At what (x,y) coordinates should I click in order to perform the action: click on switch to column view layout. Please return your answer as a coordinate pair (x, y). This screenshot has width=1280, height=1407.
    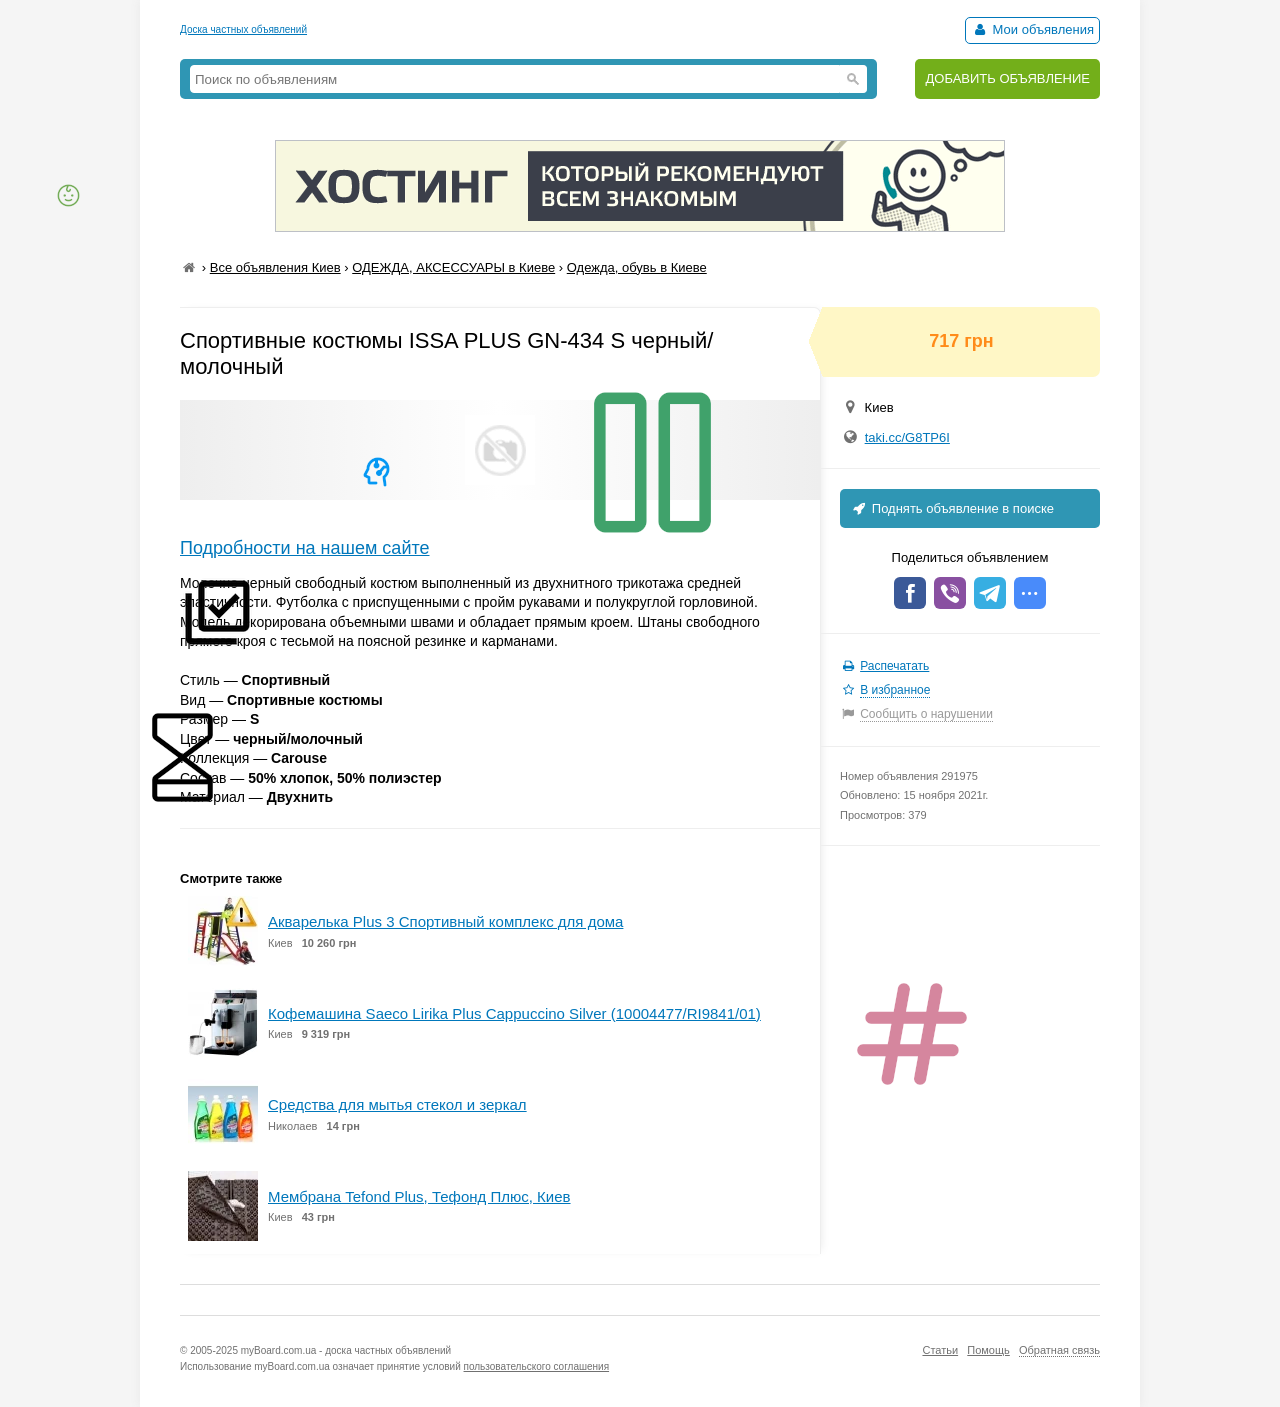
    Looking at the image, I should click on (652, 462).